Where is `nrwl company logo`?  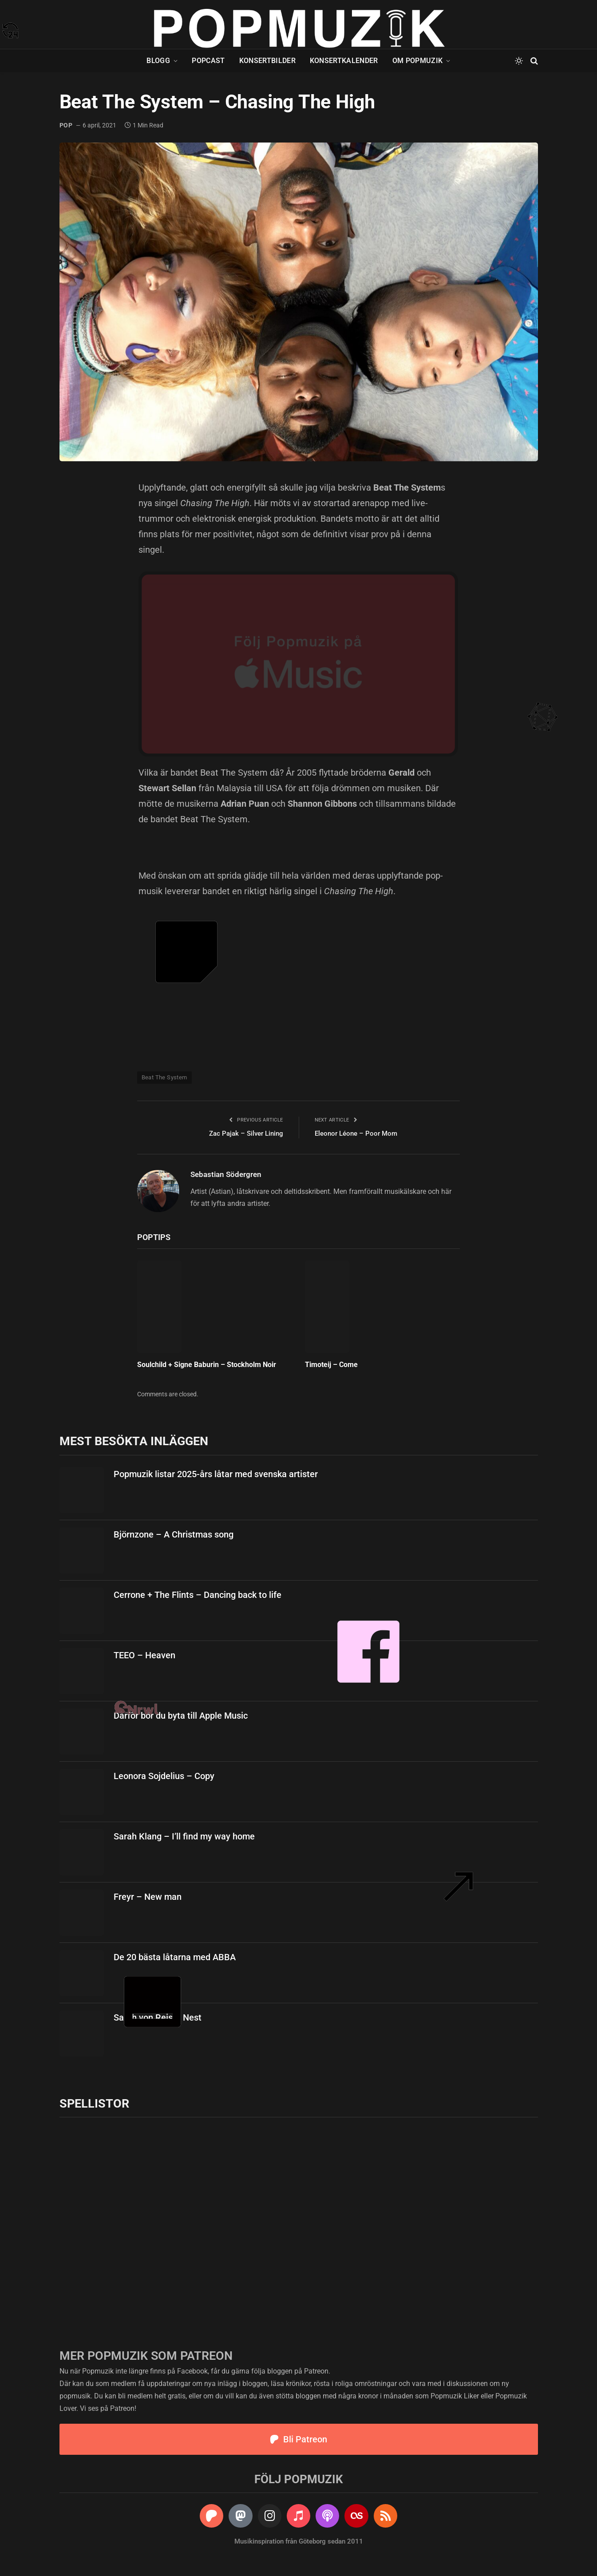
nrwl company logo is located at coordinates (136, 1708).